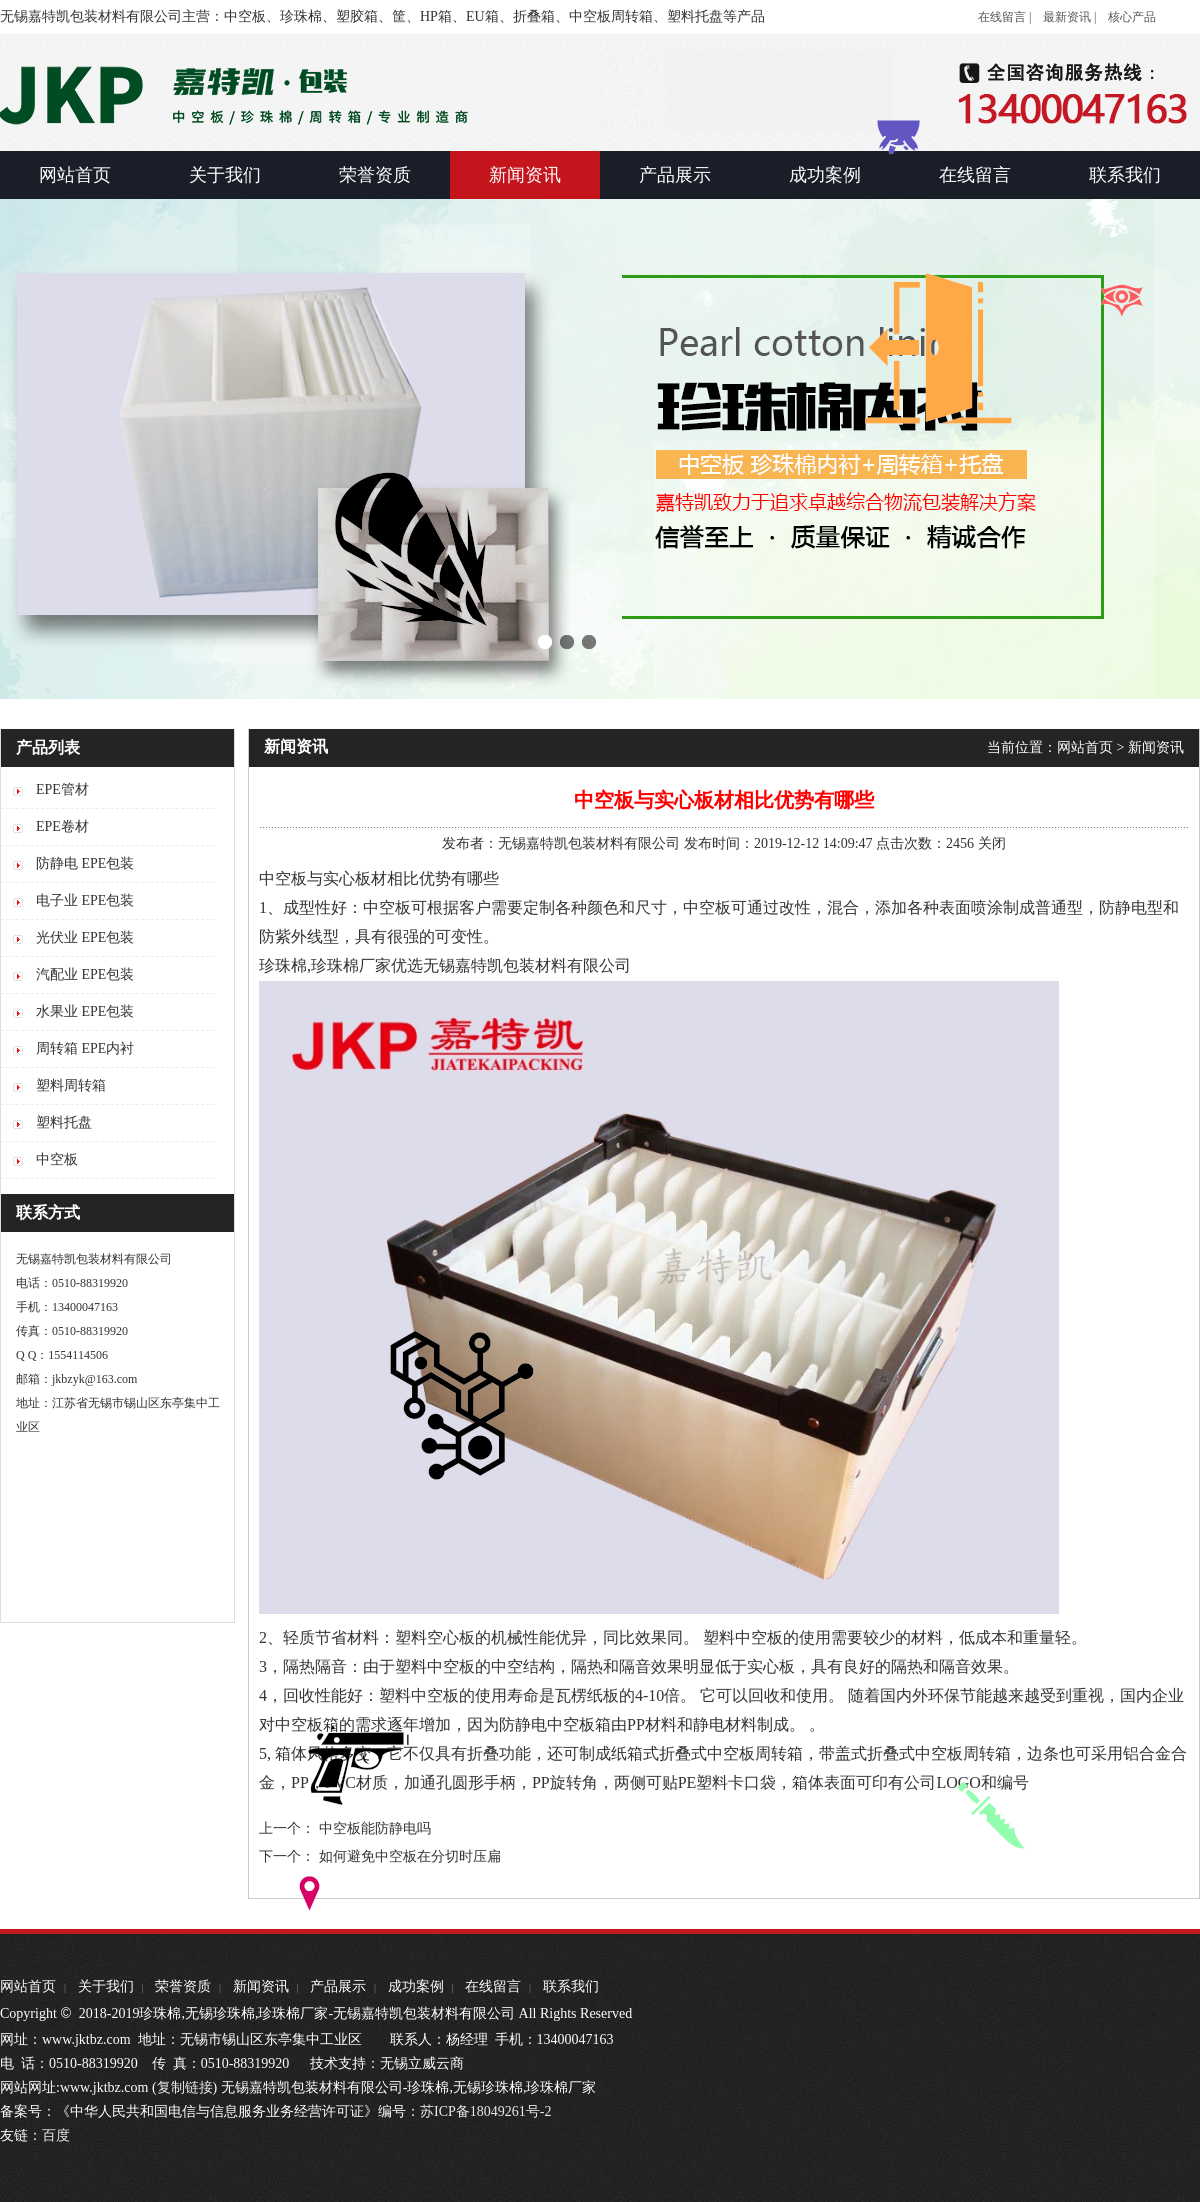 Image resolution: width=1200 pixels, height=2202 pixels. I want to click on view current location on map, so click(309, 1893).